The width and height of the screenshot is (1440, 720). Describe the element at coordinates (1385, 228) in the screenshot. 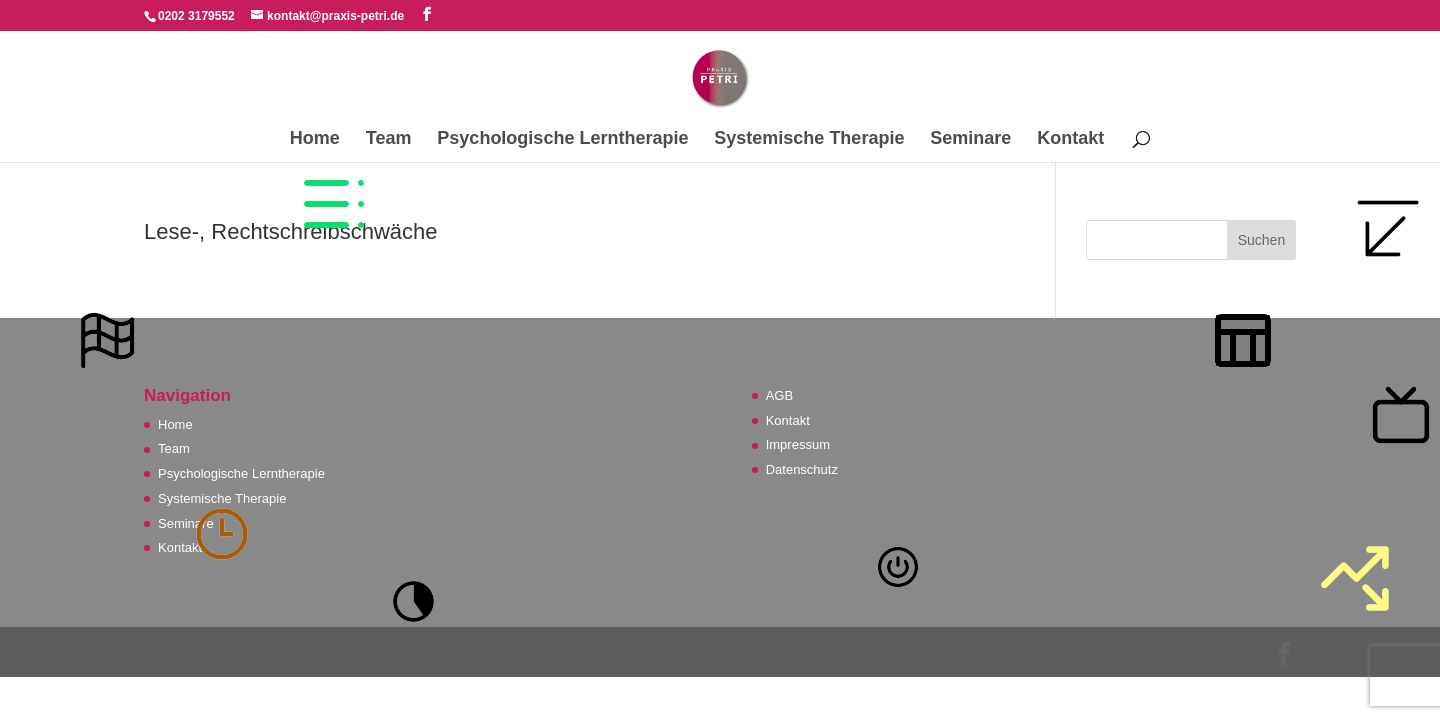

I see `move item to bottom-left corner` at that location.